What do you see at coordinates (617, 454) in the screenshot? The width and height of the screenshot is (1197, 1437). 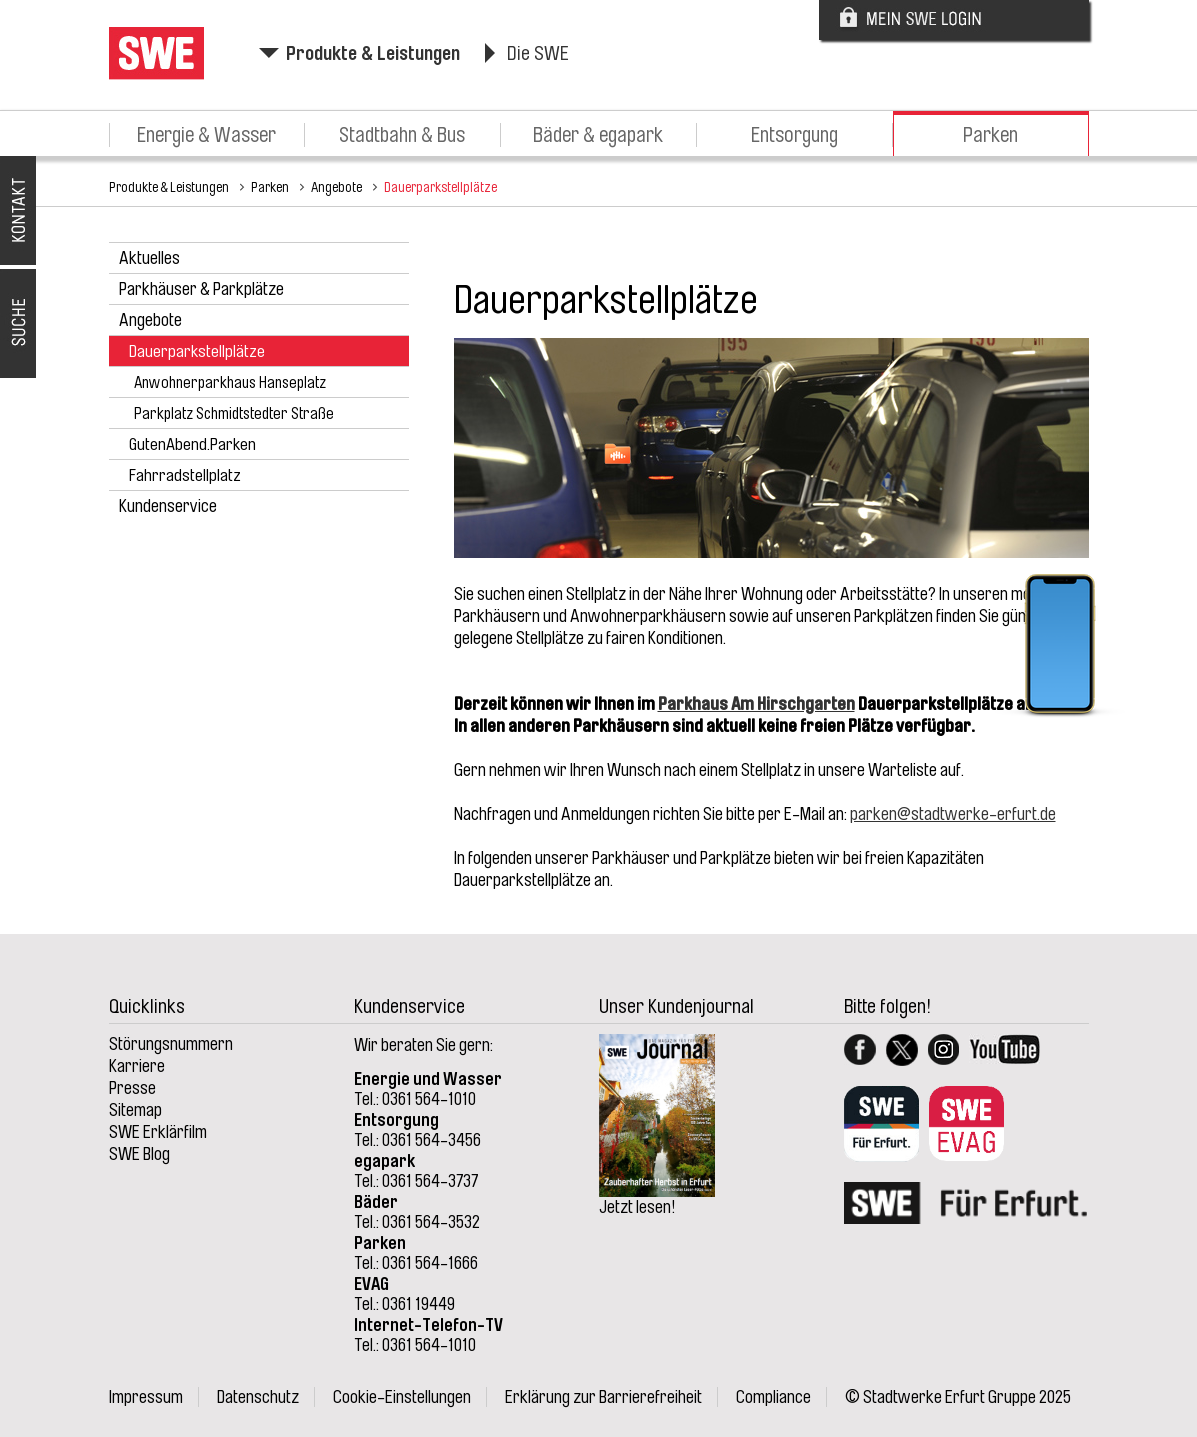 I see `open castbox podcast downloads folder` at bounding box center [617, 454].